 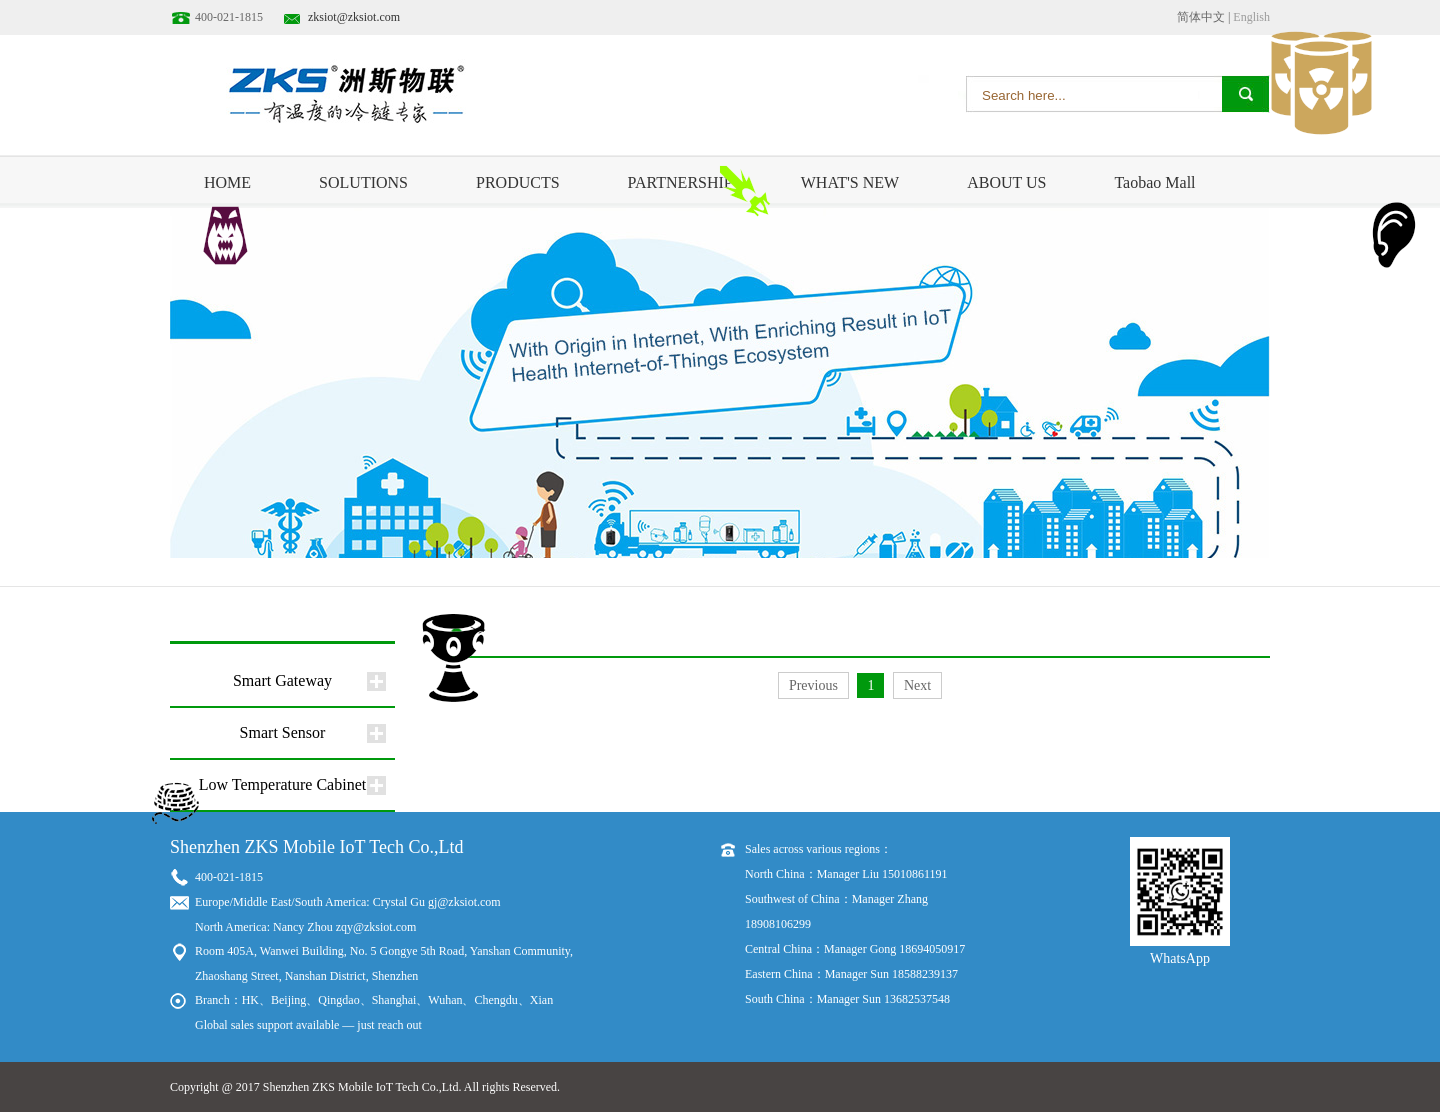 What do you see at coordinates (452, 658) in the screenshot?
I see `view achievements or trophies` at bounding box center [452, 658].